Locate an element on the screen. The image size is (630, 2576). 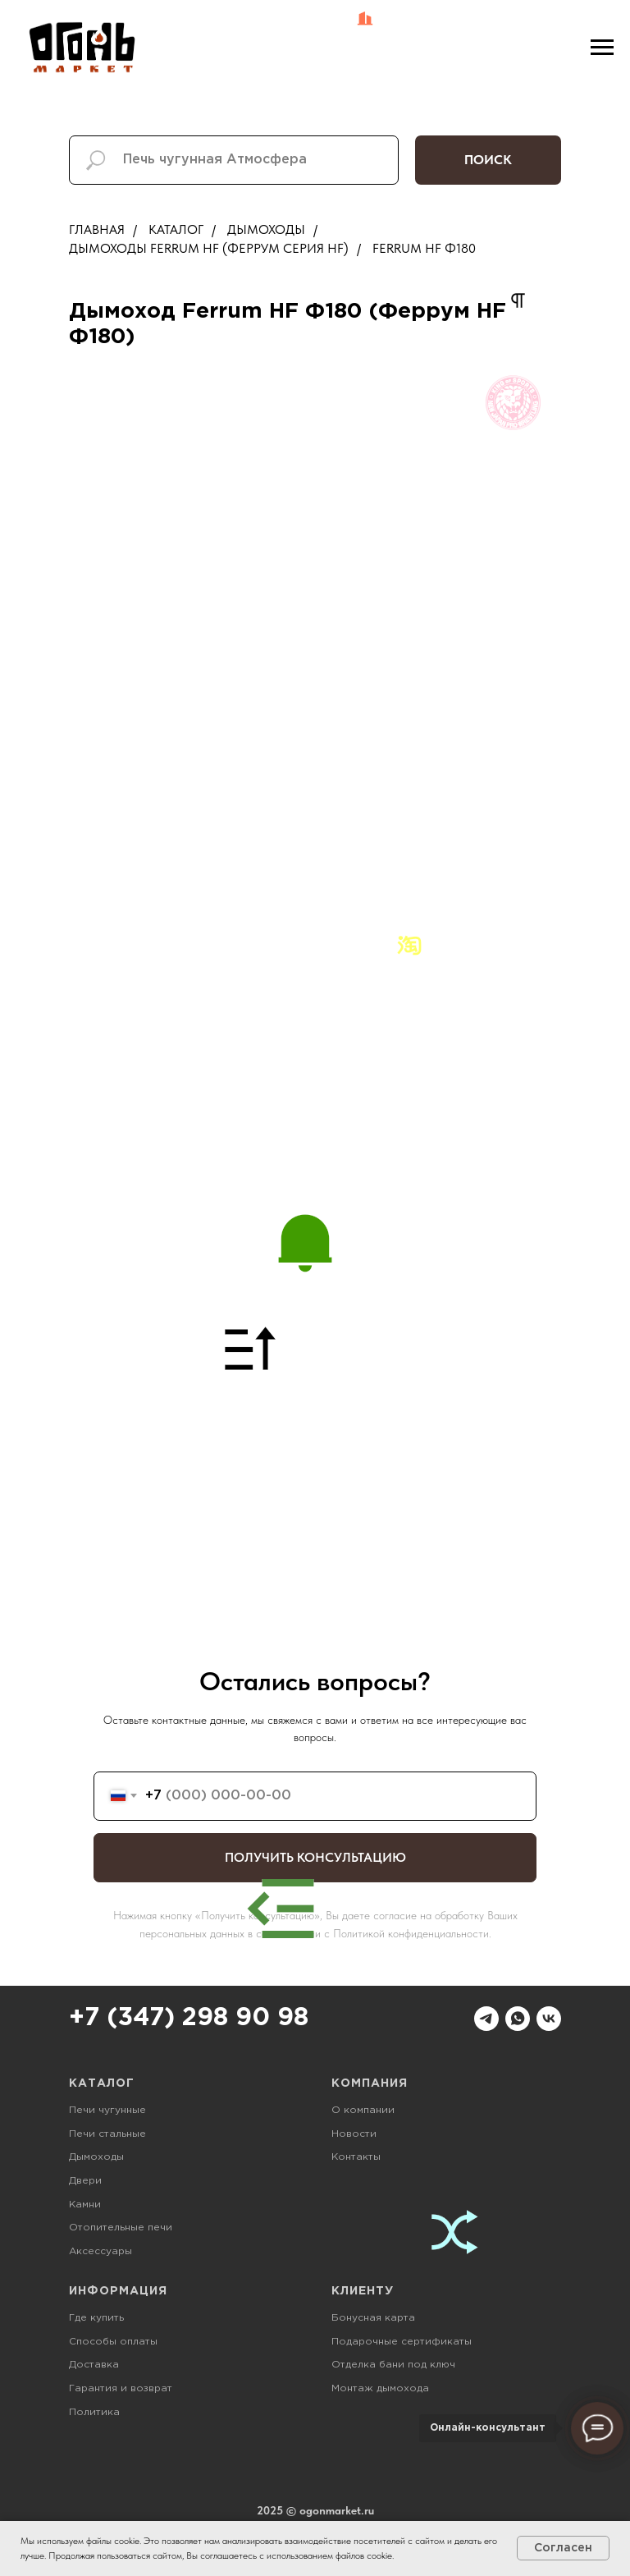
view company or business profile is located at coordinates (365, 19).